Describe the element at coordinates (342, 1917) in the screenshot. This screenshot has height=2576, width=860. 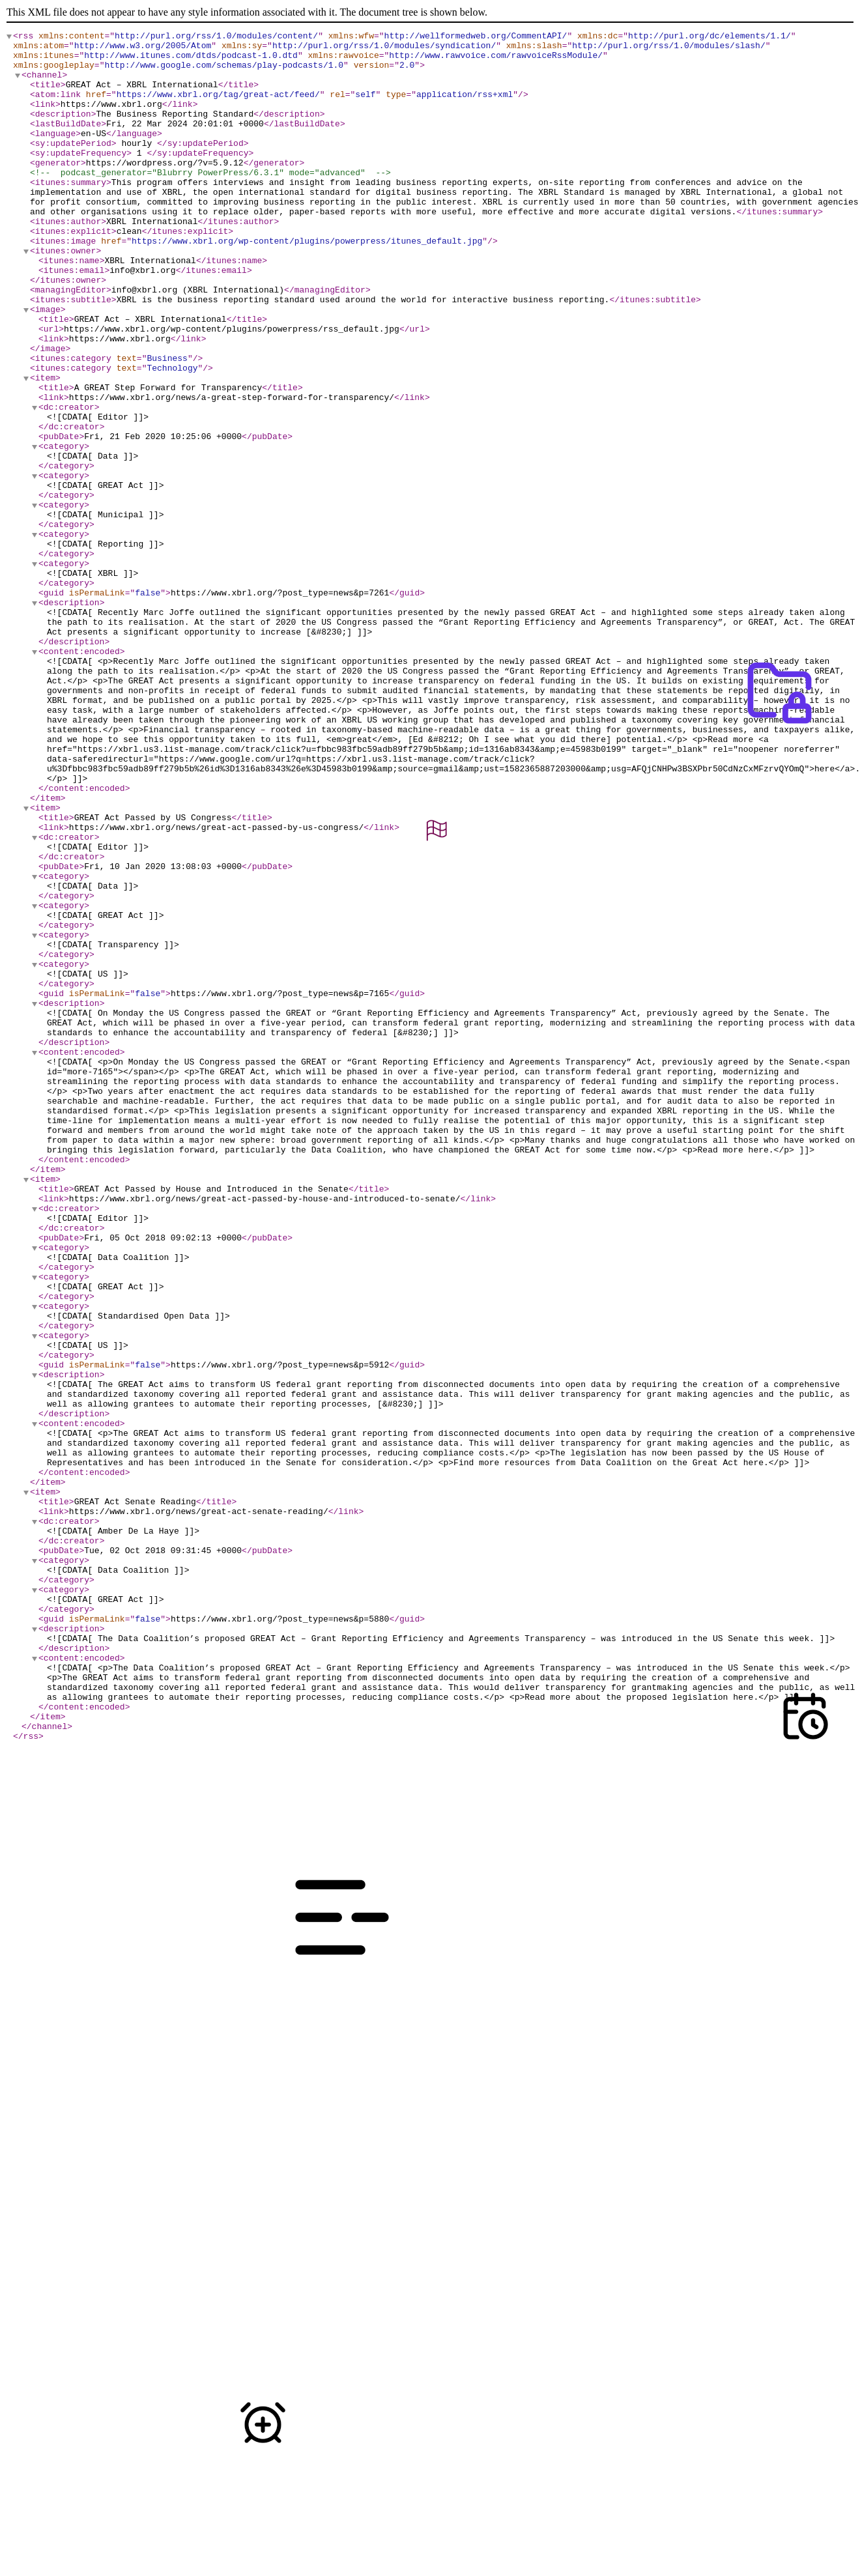
I see `remove an item from the list` at that location.